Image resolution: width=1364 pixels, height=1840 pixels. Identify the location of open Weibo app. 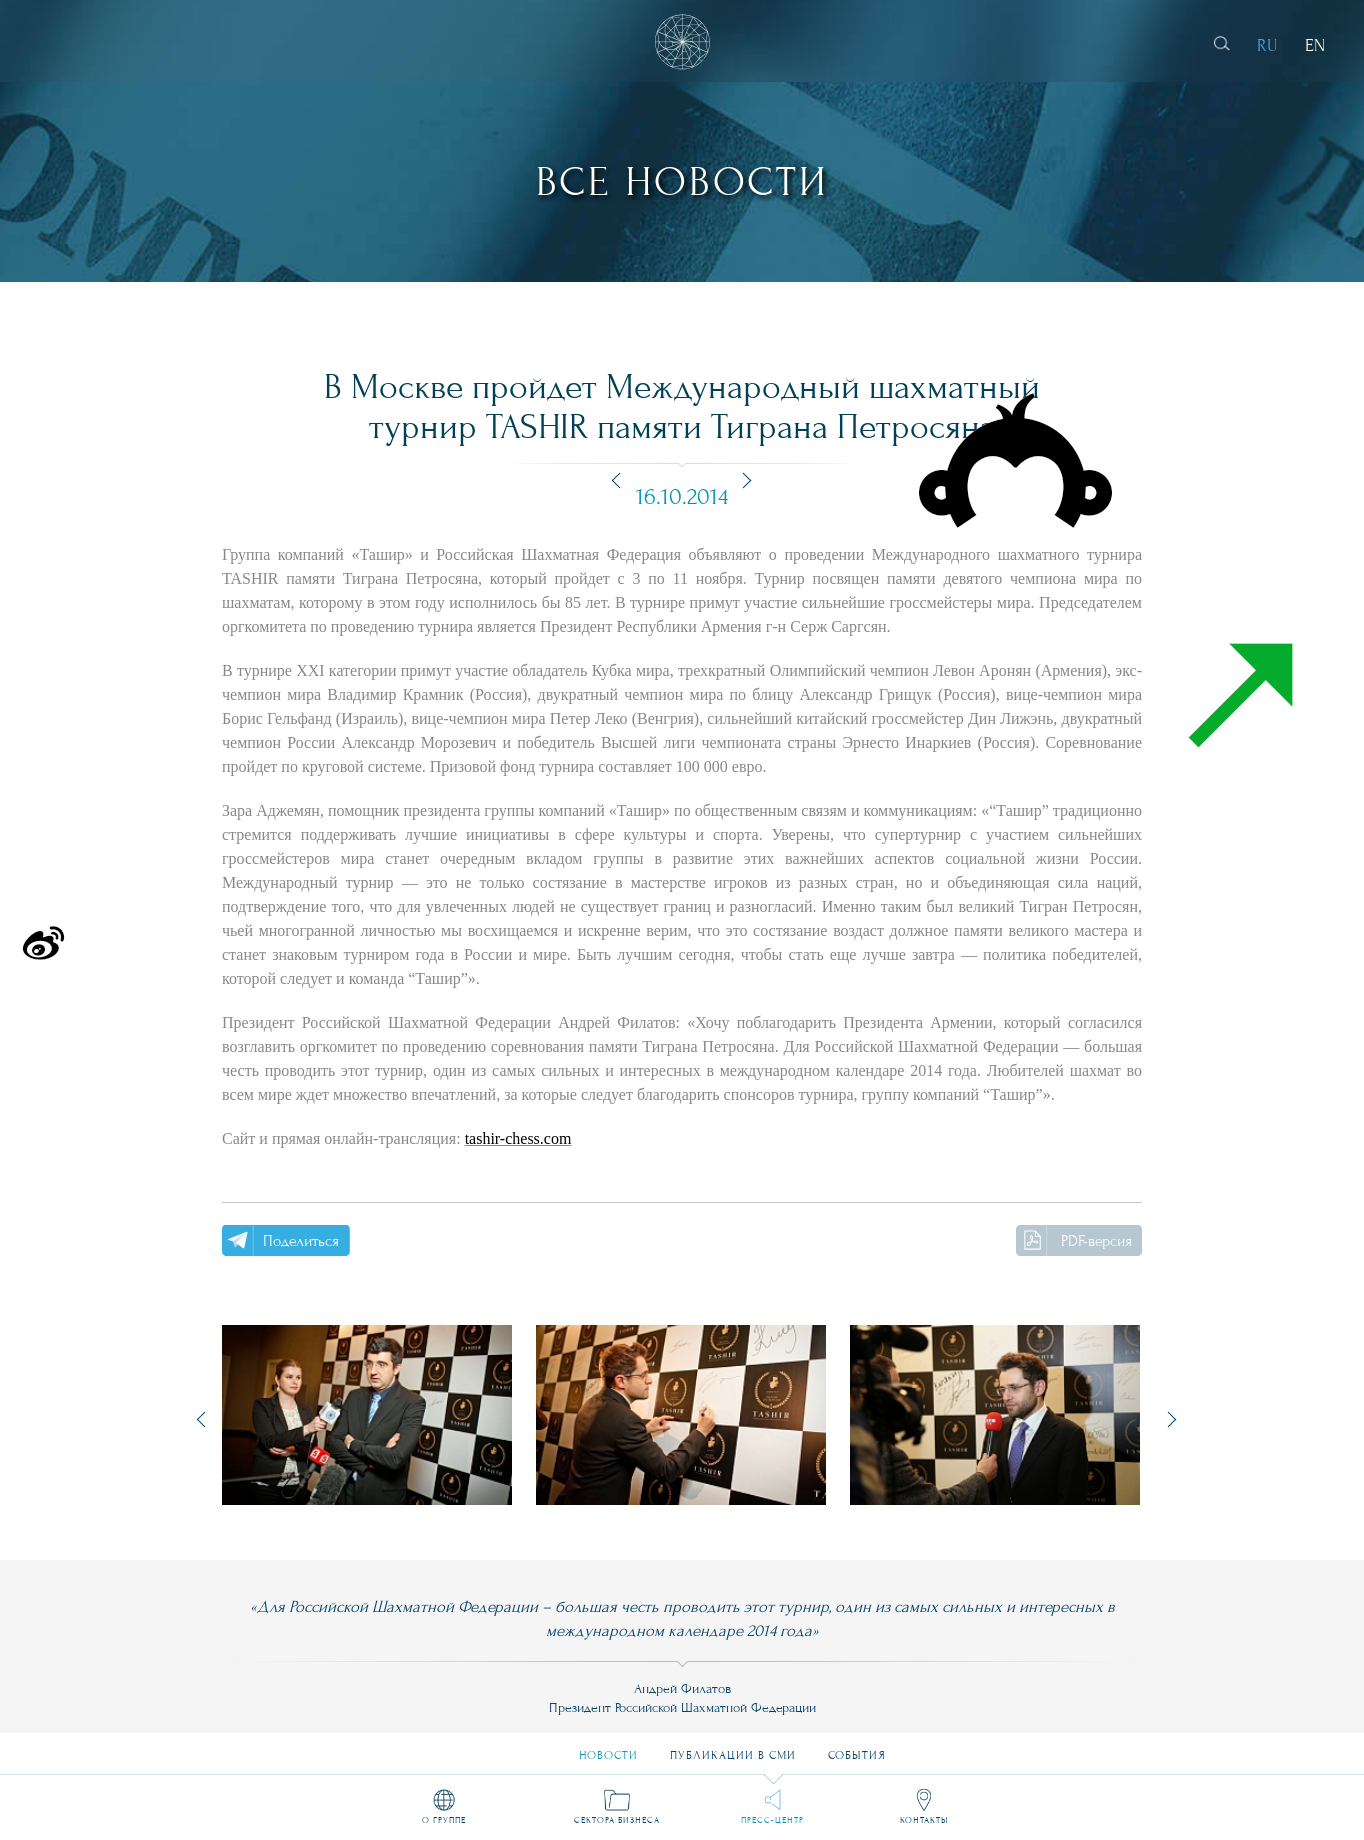
(43, 943).